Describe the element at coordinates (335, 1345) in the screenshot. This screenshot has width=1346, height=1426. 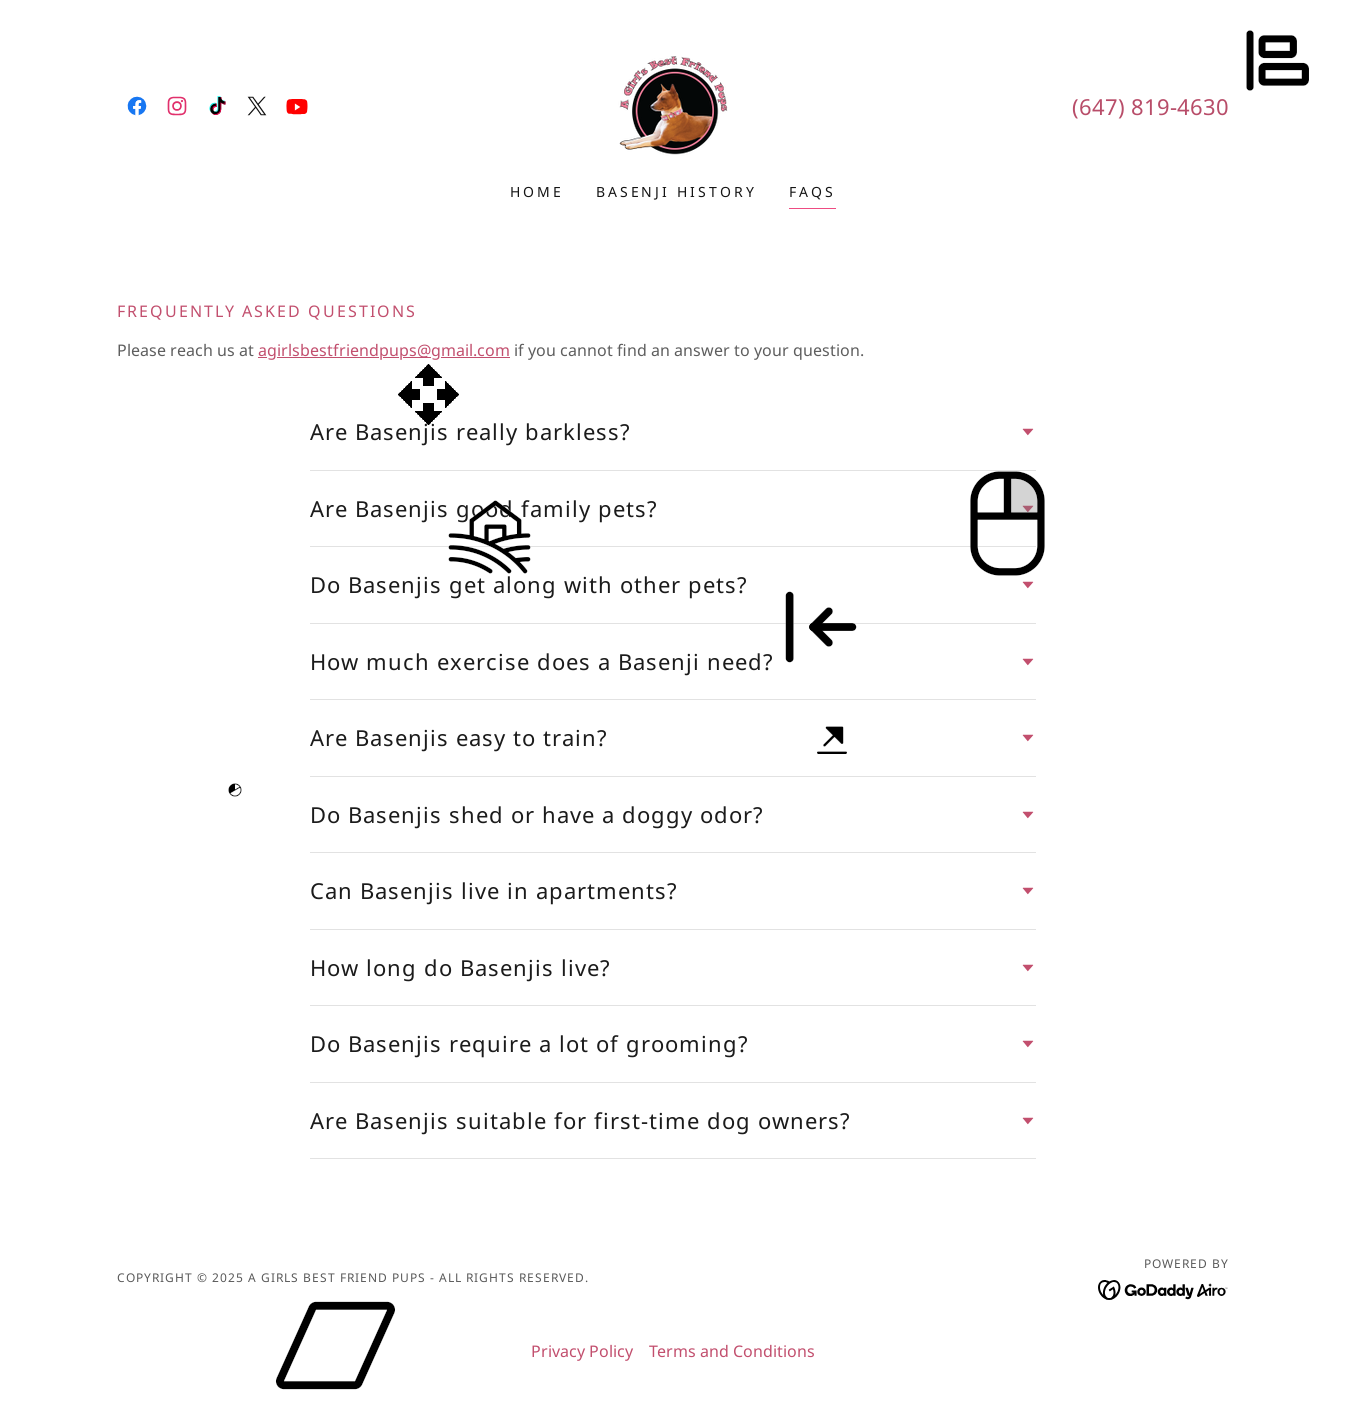
I see `select parallelogram shape tool` at that location.